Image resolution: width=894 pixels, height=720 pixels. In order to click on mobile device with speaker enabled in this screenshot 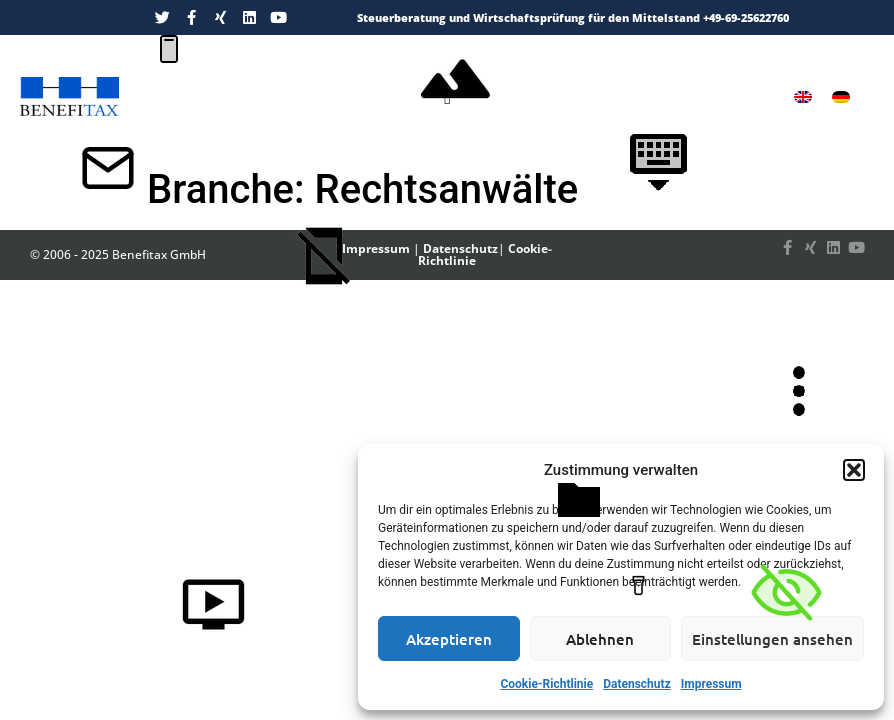, I will do `click(169, 49)`.